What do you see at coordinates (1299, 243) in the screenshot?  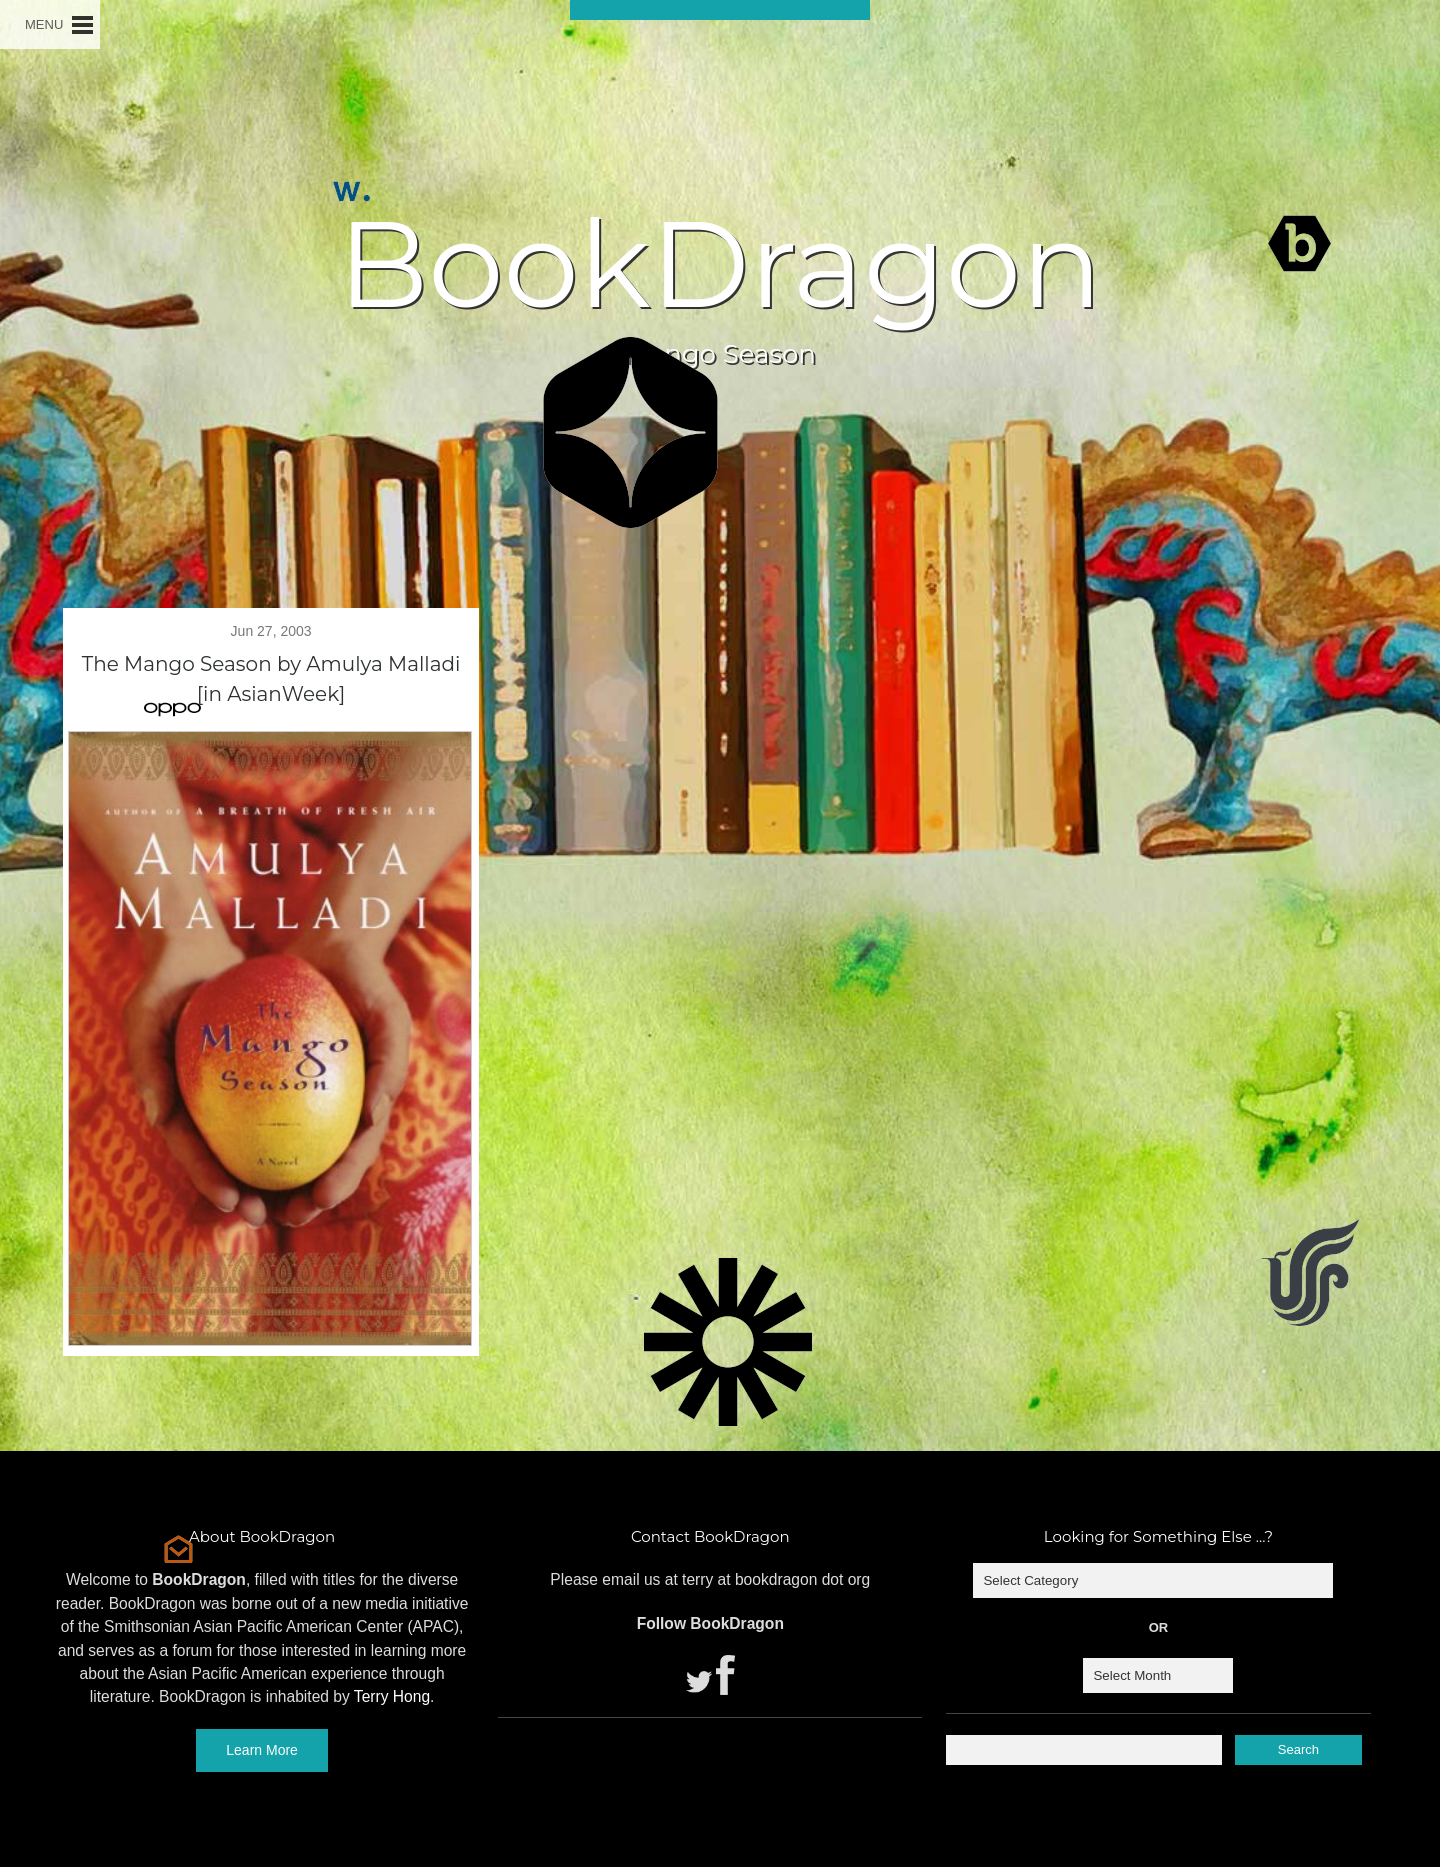 I see `visit bugcrowd security platform` at bounding box center [1299, 243].